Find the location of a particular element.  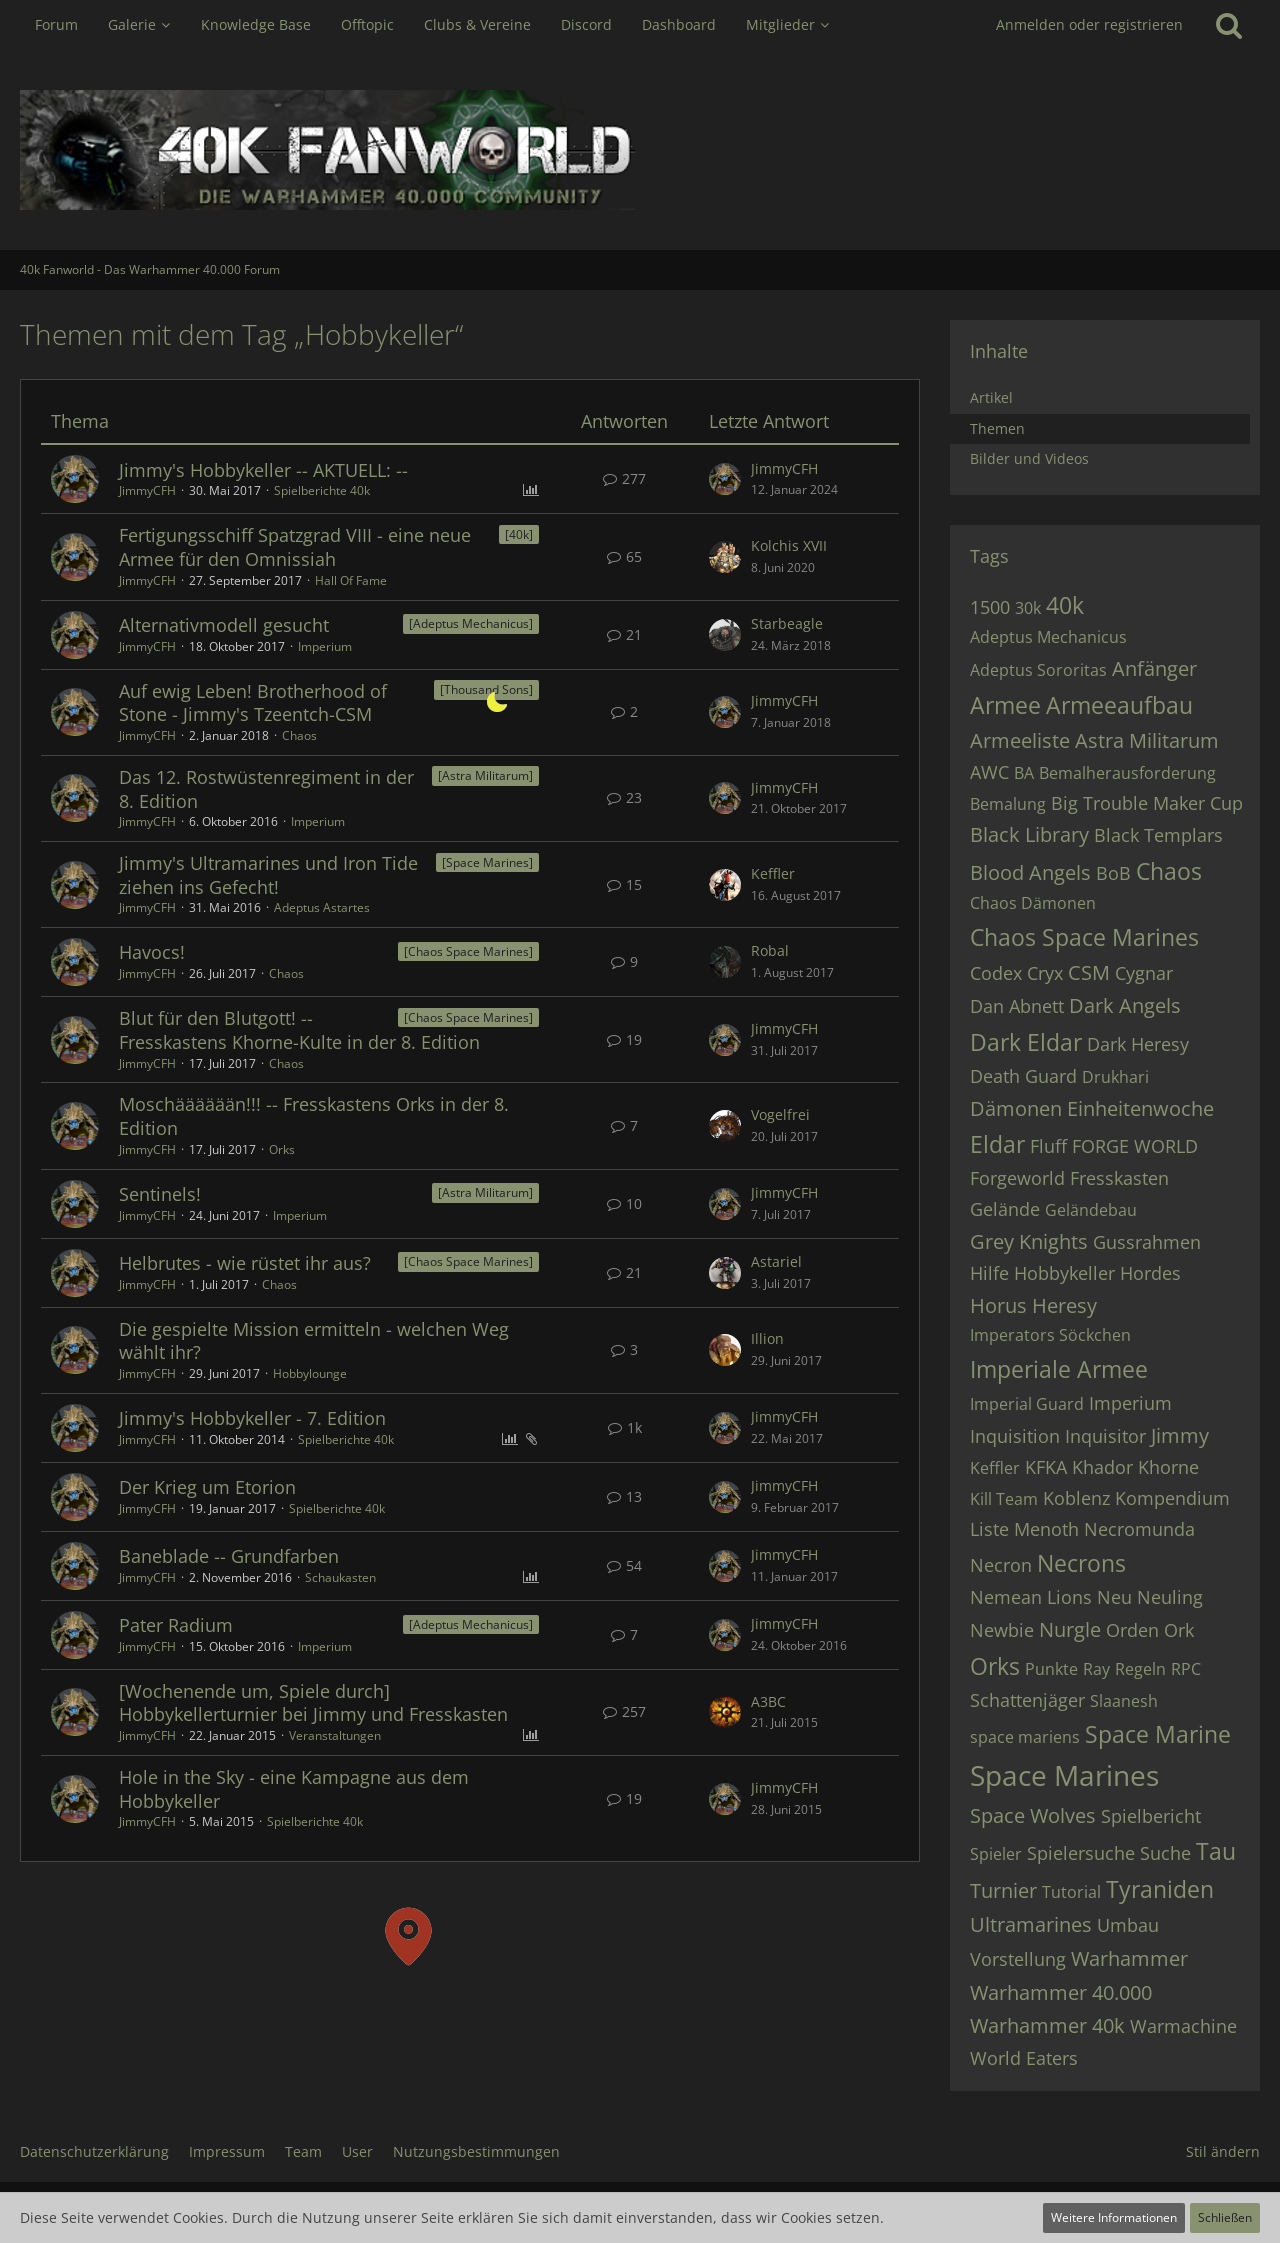

switch to dark mode is located at coordinates (497, 702).